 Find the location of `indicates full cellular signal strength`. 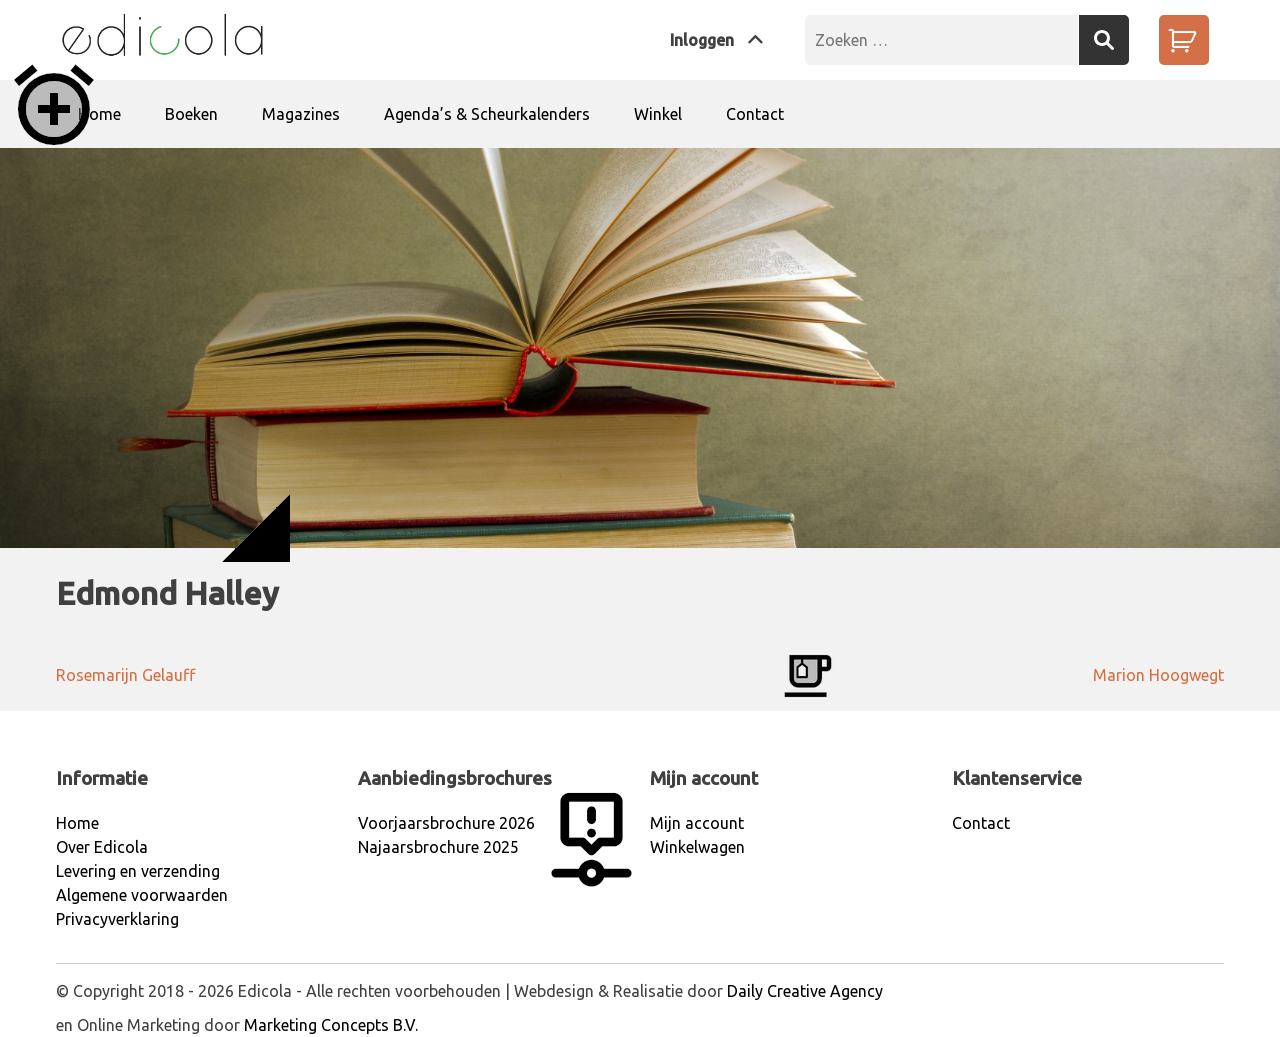

indicates full cellular signal strength is located at coordinates (256, 528).